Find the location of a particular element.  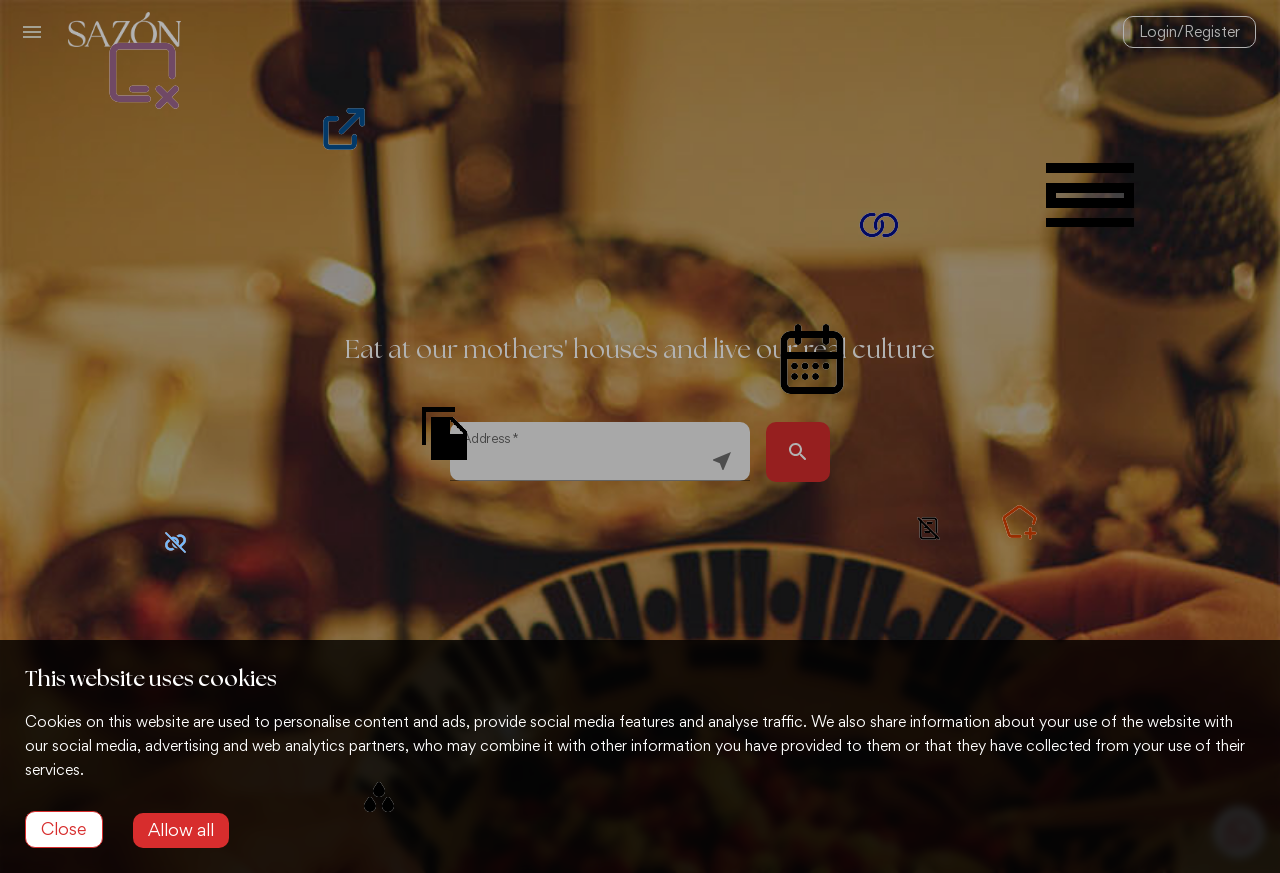

open link in a new tab or window is located at coordinates (344, 129).